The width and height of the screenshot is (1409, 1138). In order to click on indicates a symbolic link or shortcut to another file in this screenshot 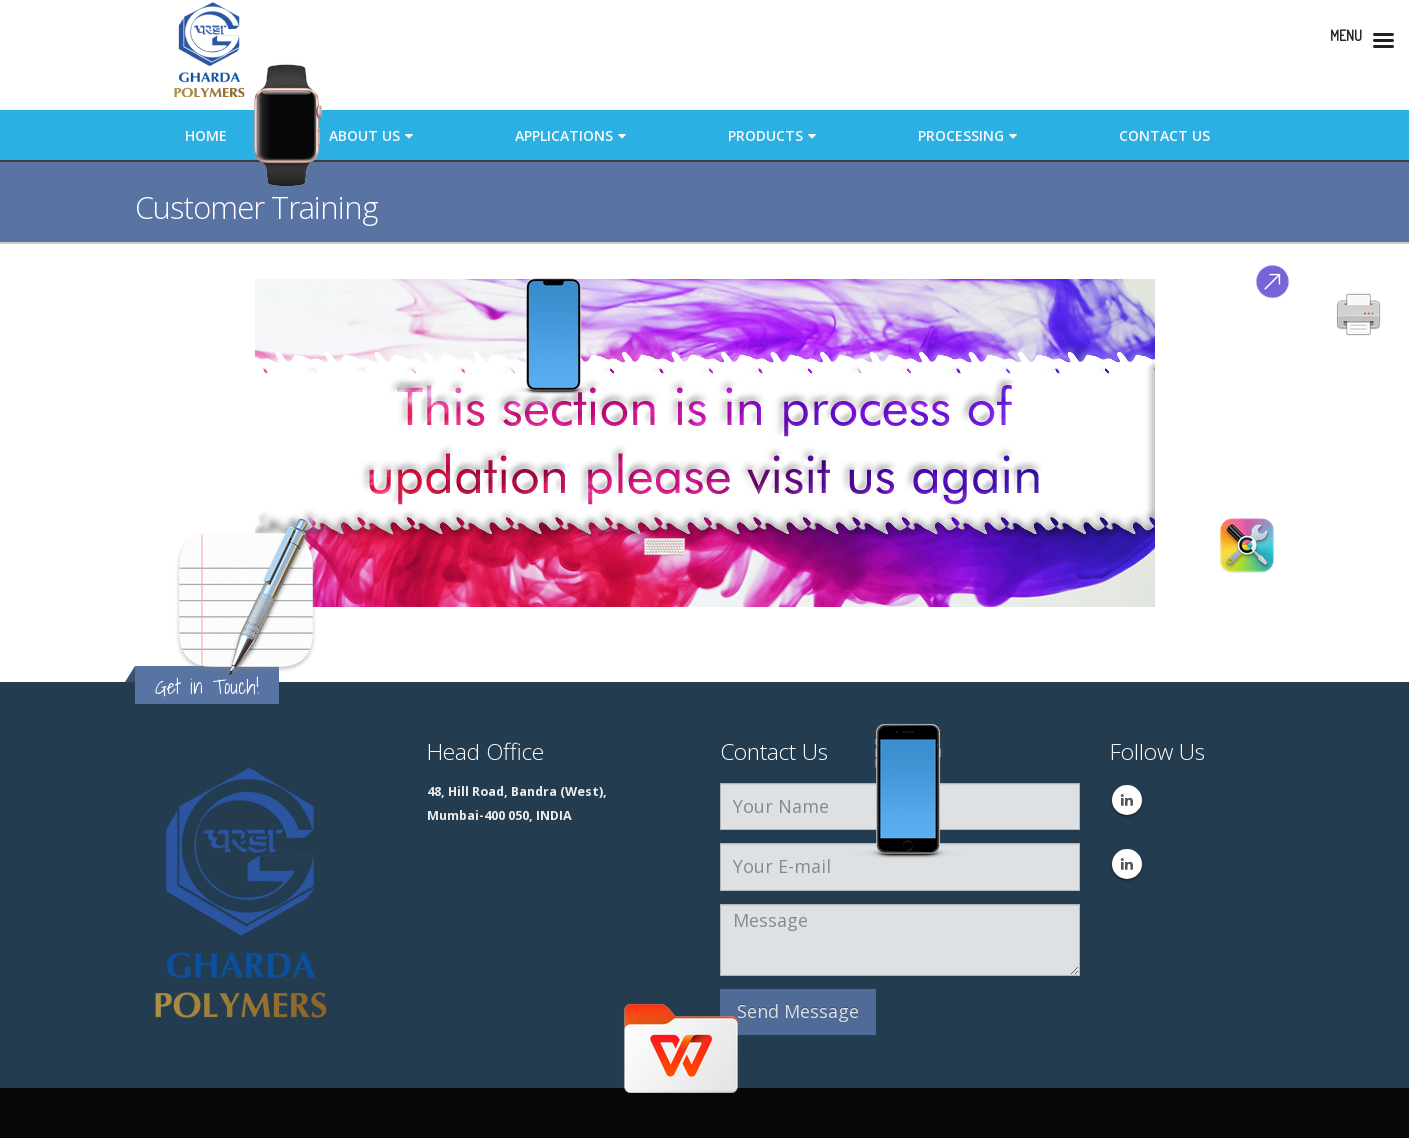, I will do `click(1272, 281)`.